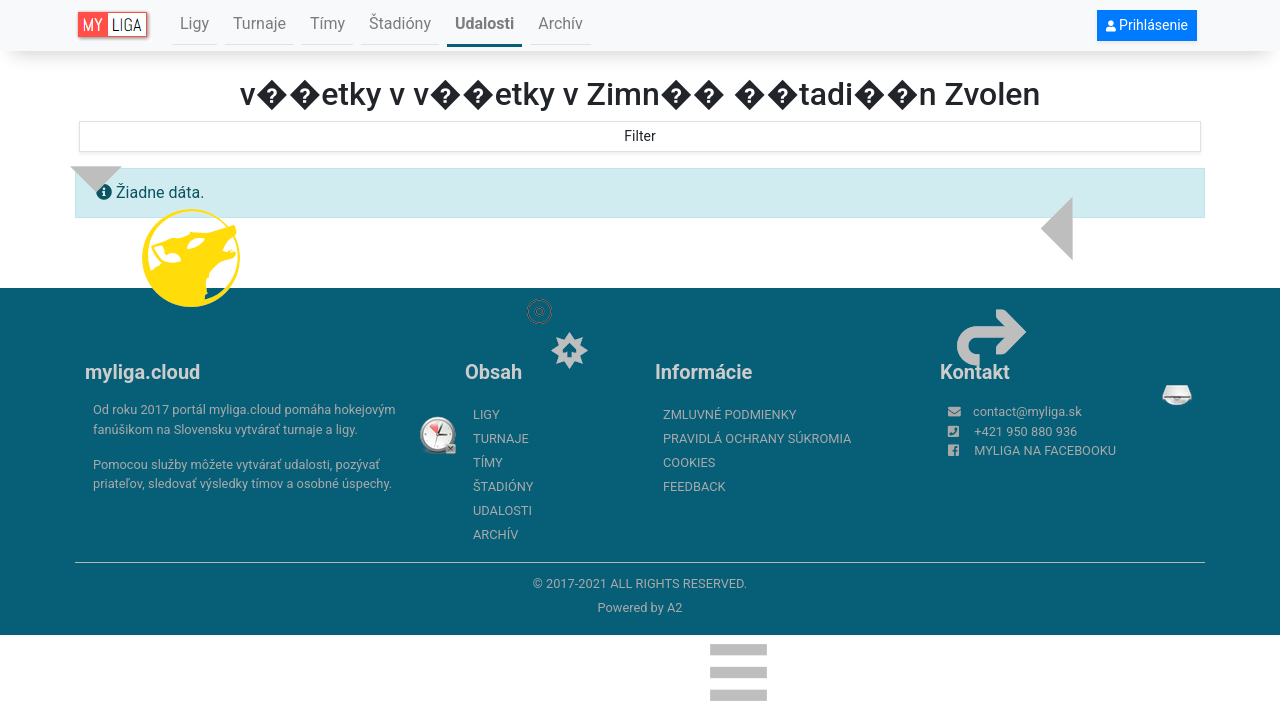 Image resolution: width=1280 pixels, height=720 pixels. Describe the element at coordinates (539, 311) in the screenshot. I see `indicates optical media such as a CD or DVD` at that location.